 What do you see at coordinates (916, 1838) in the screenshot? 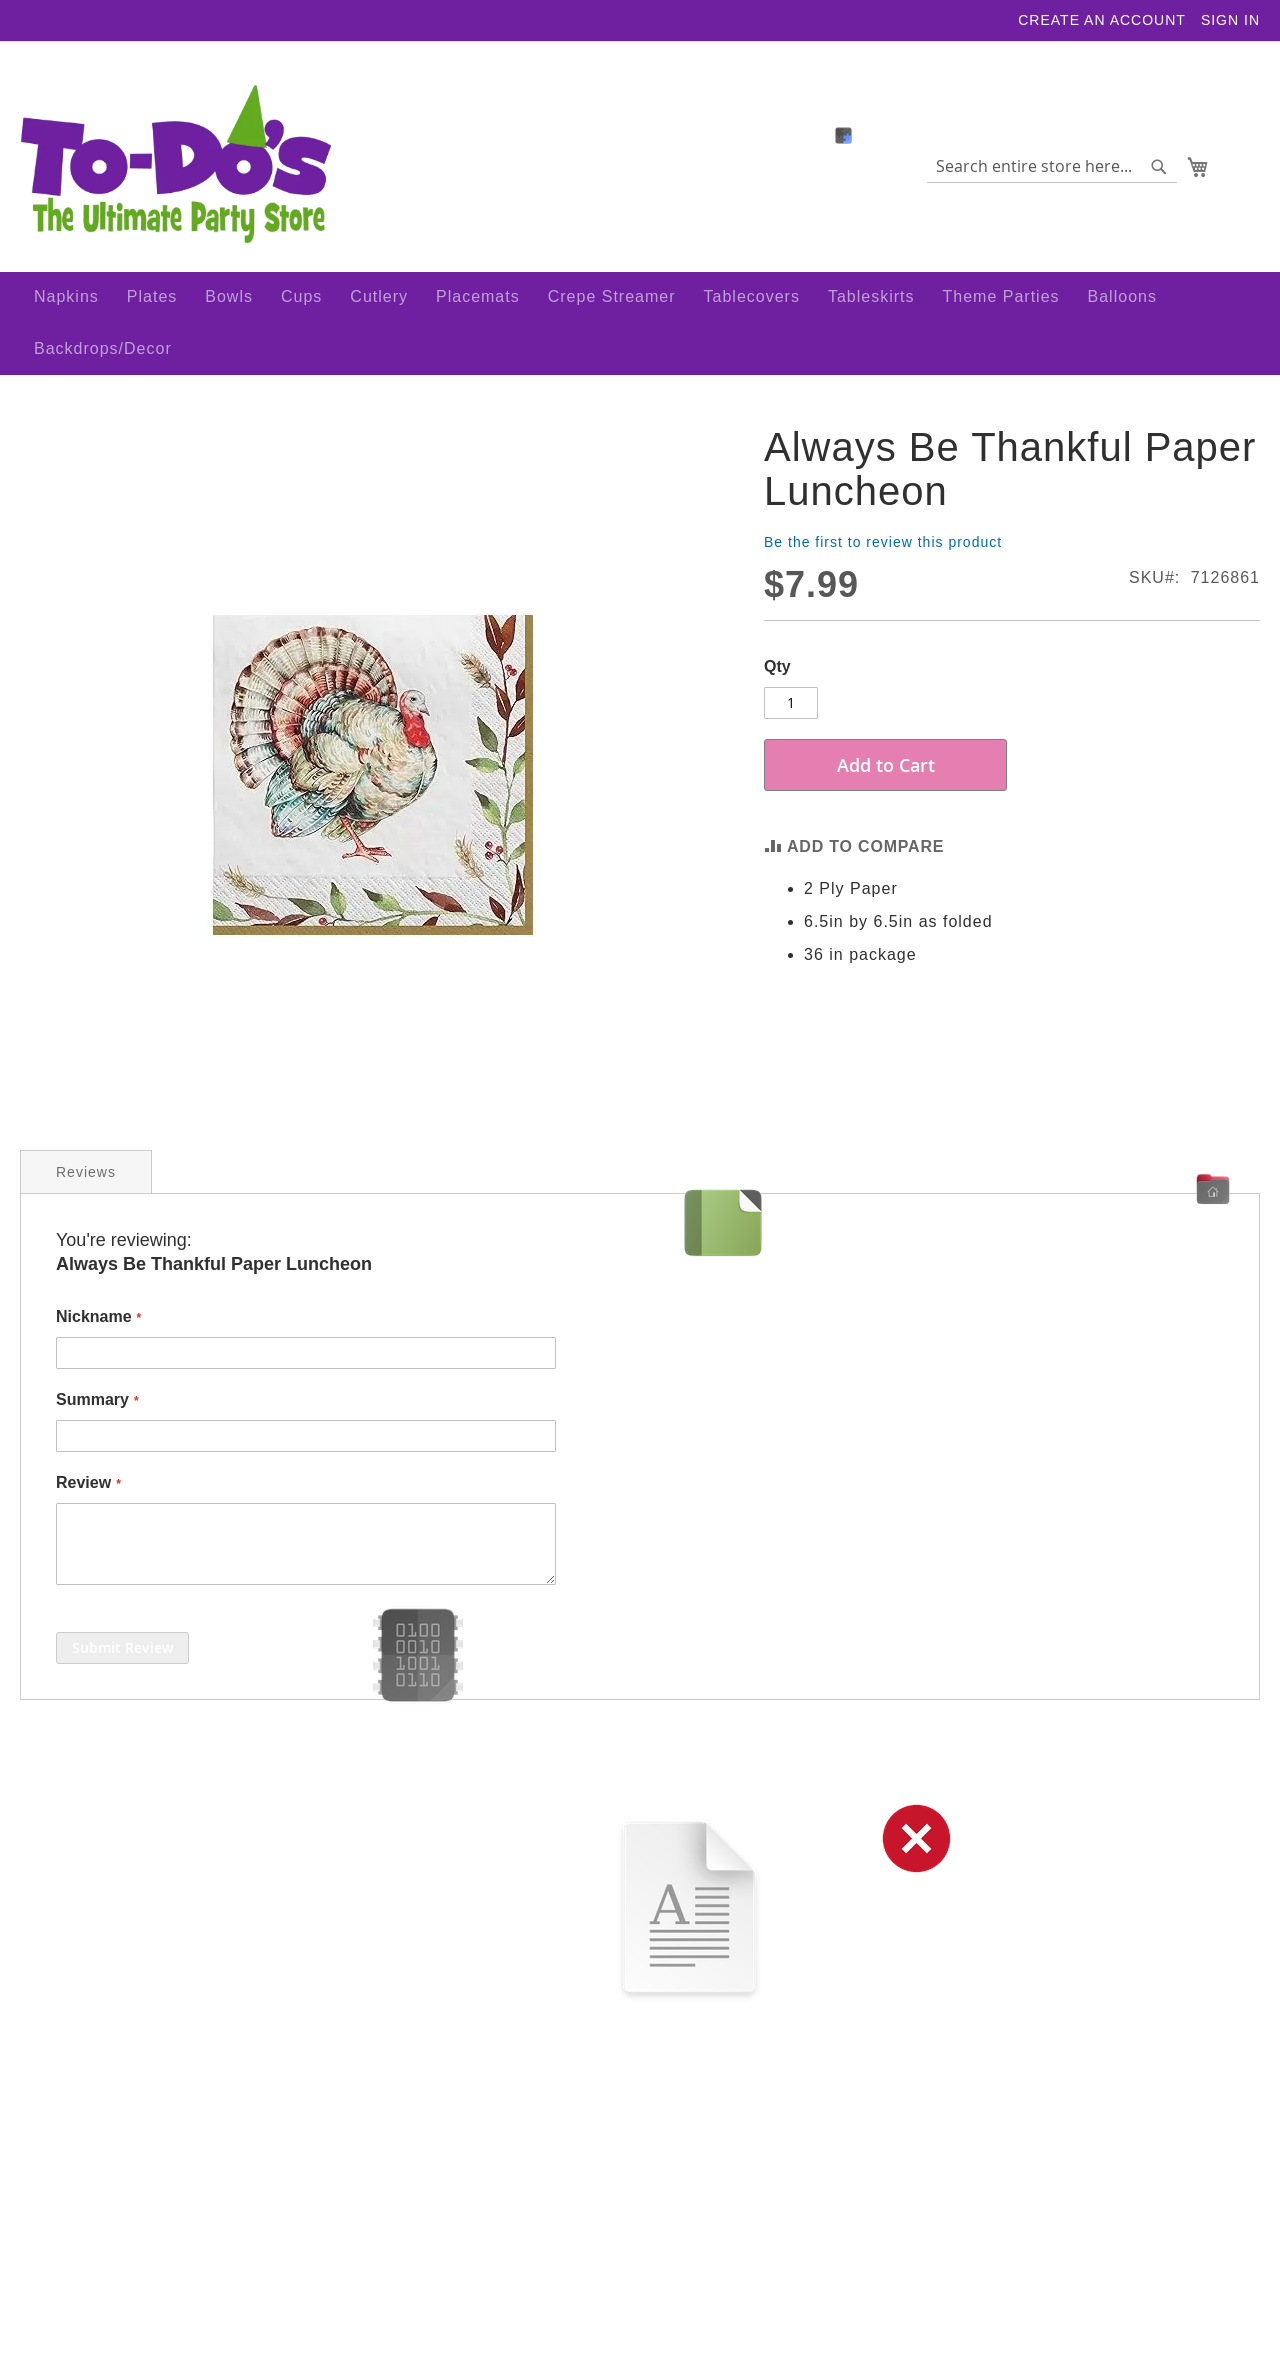
I see `cancel or clear a calculation` at bounding box center [916, 1838].